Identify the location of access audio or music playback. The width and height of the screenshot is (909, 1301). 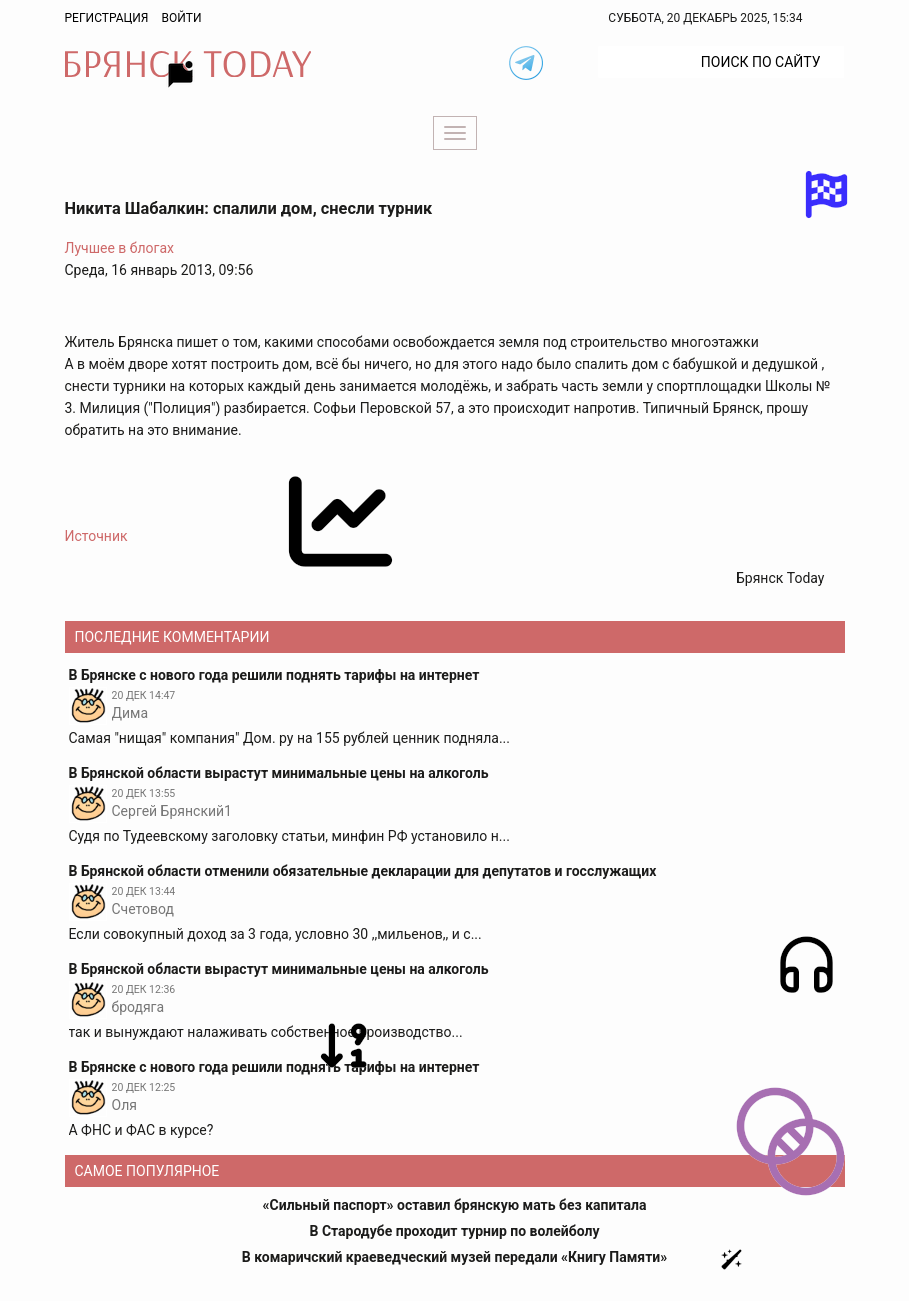
(806, 966).